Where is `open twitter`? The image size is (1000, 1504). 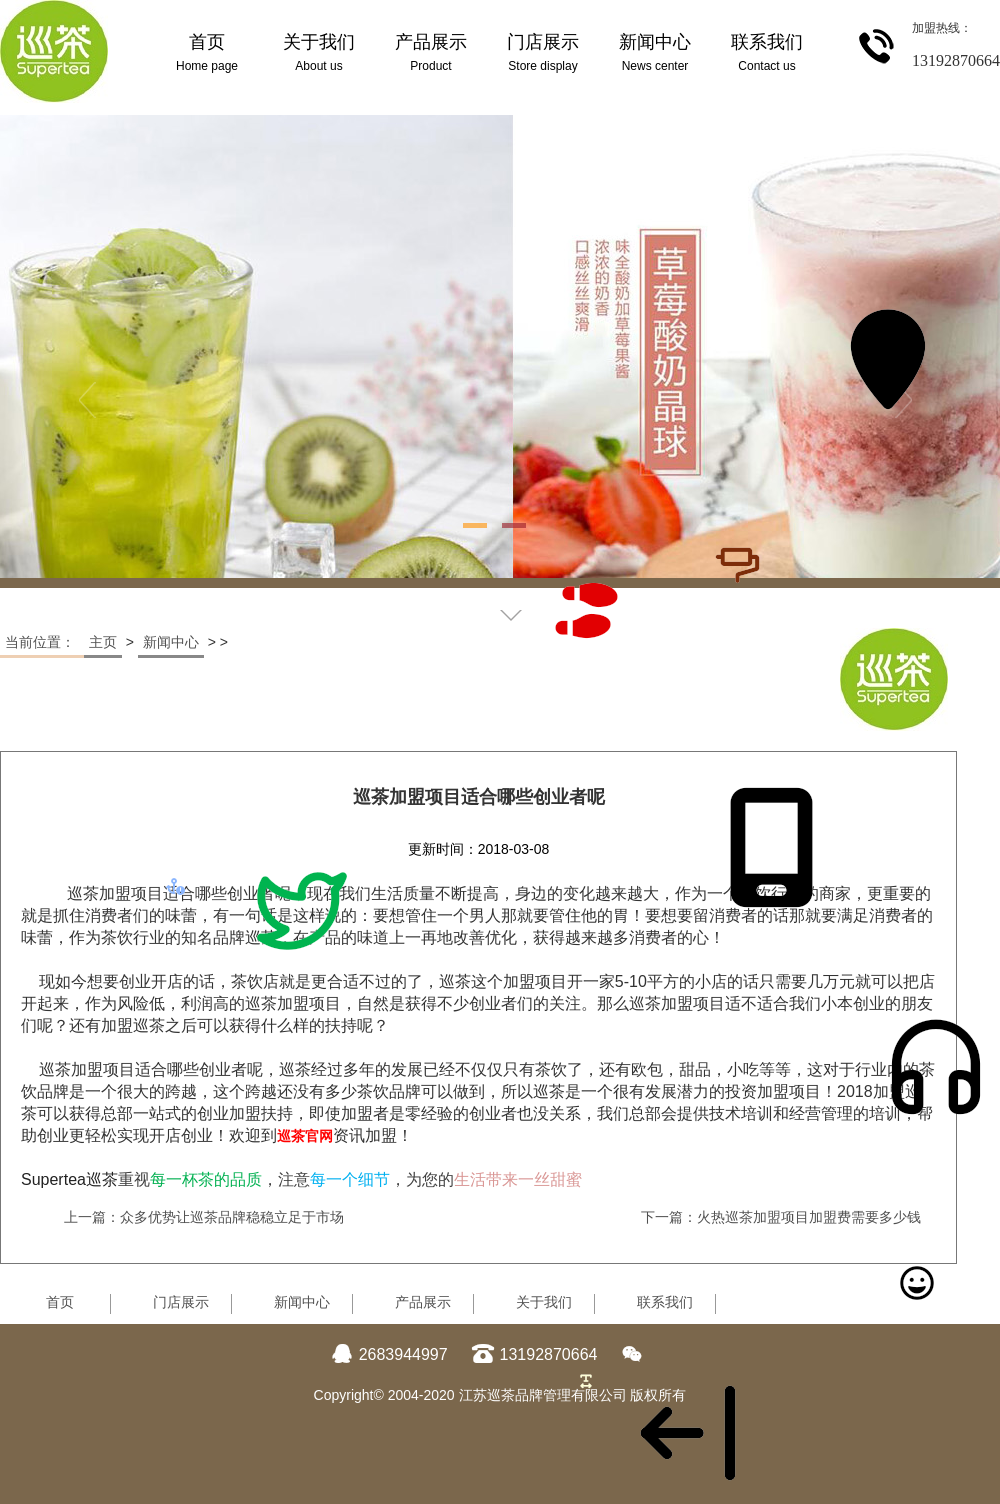 open twitter is located at coordinates (302, 909).